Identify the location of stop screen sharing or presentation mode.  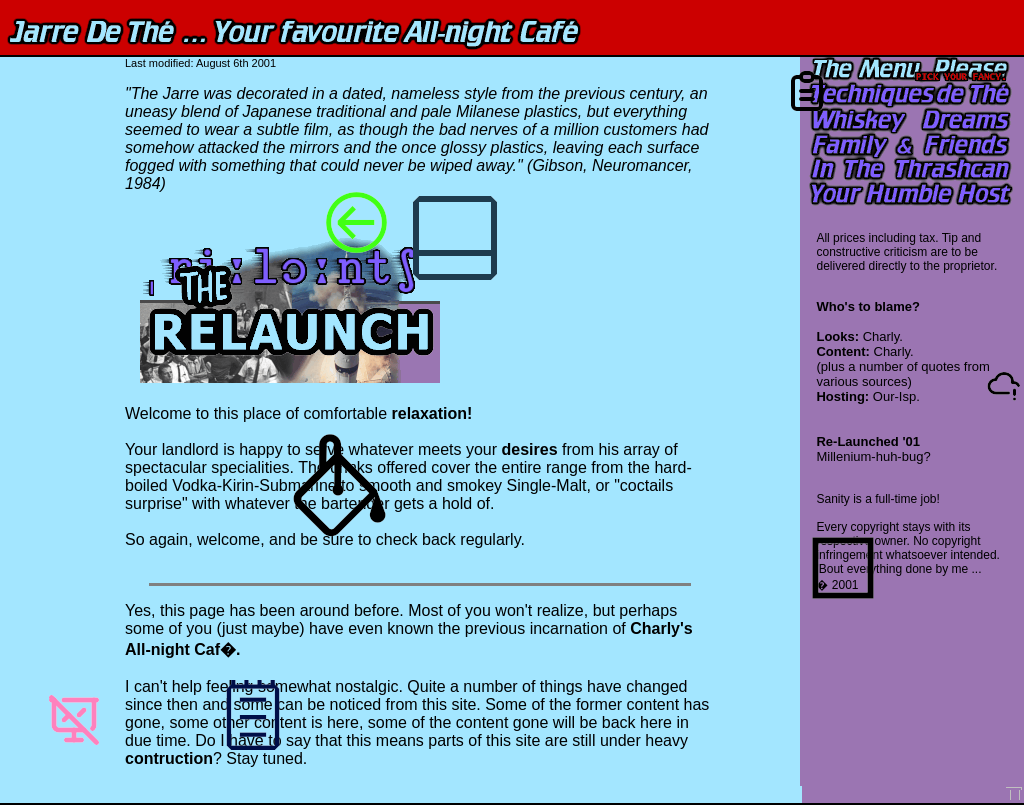
(74, 720).